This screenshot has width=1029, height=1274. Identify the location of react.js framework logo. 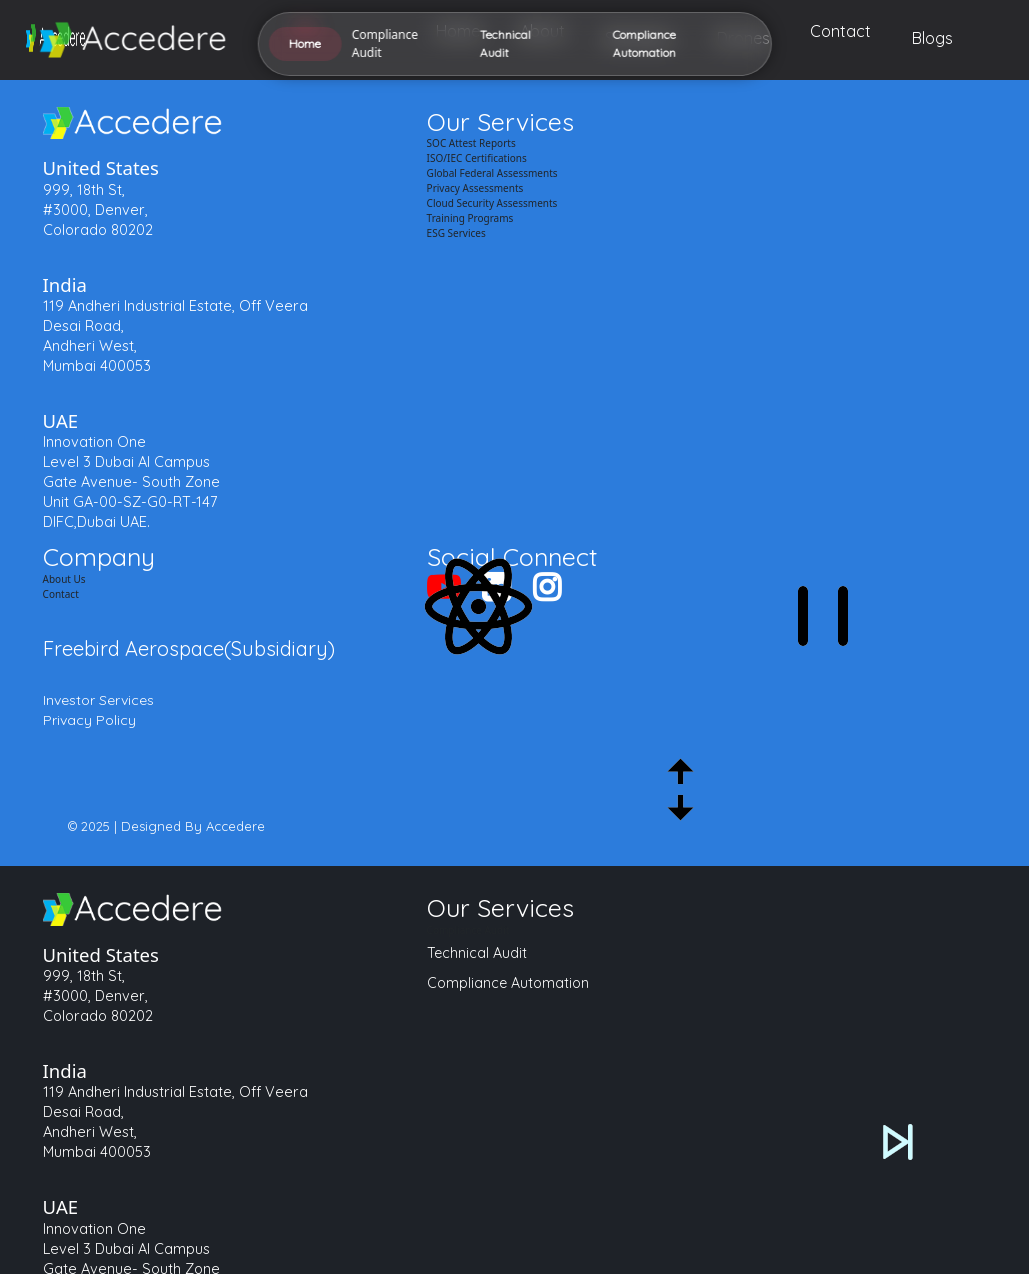
(478, 606).